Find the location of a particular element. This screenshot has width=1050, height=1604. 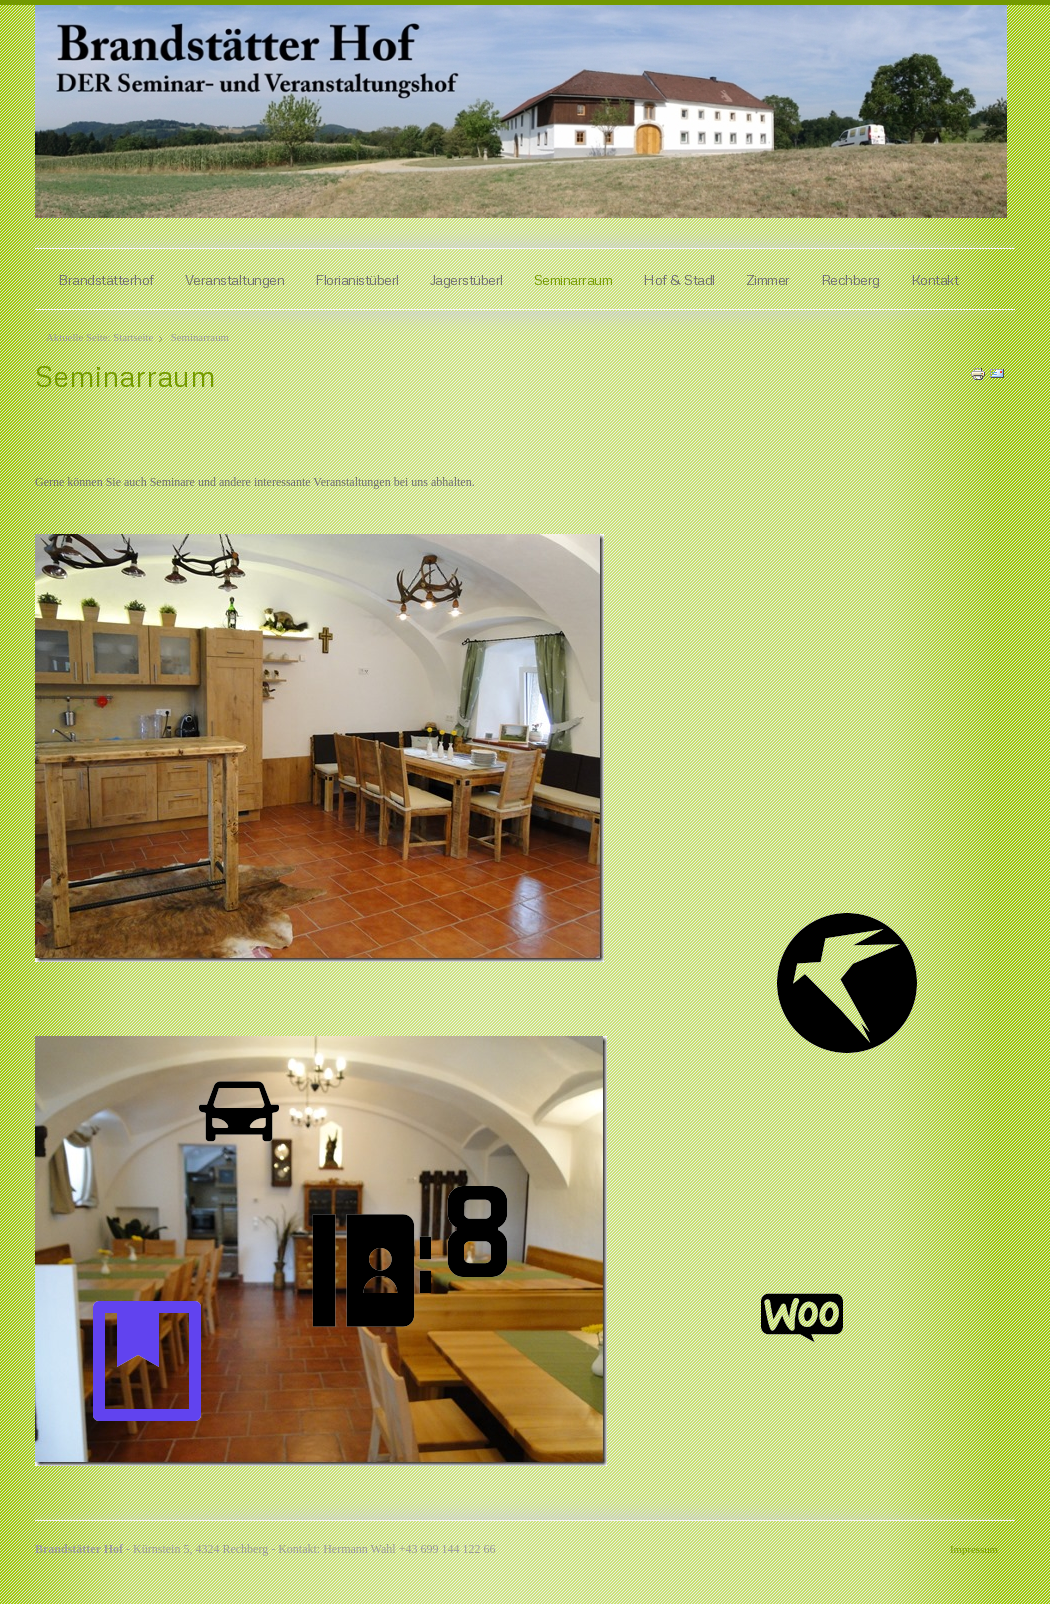

view bookmarked file is located at coordinates (147, 1361).